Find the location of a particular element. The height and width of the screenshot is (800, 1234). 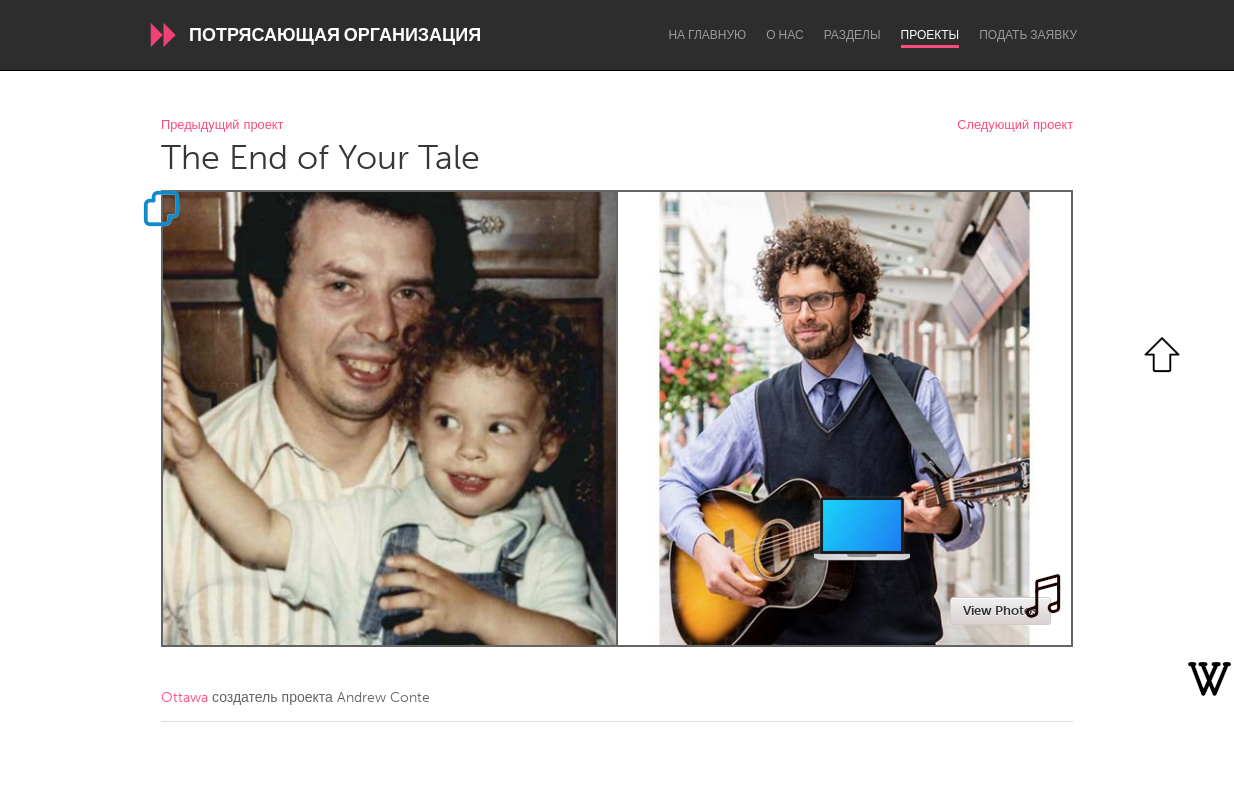

open music library or player is located at coordinates (1043, 596).